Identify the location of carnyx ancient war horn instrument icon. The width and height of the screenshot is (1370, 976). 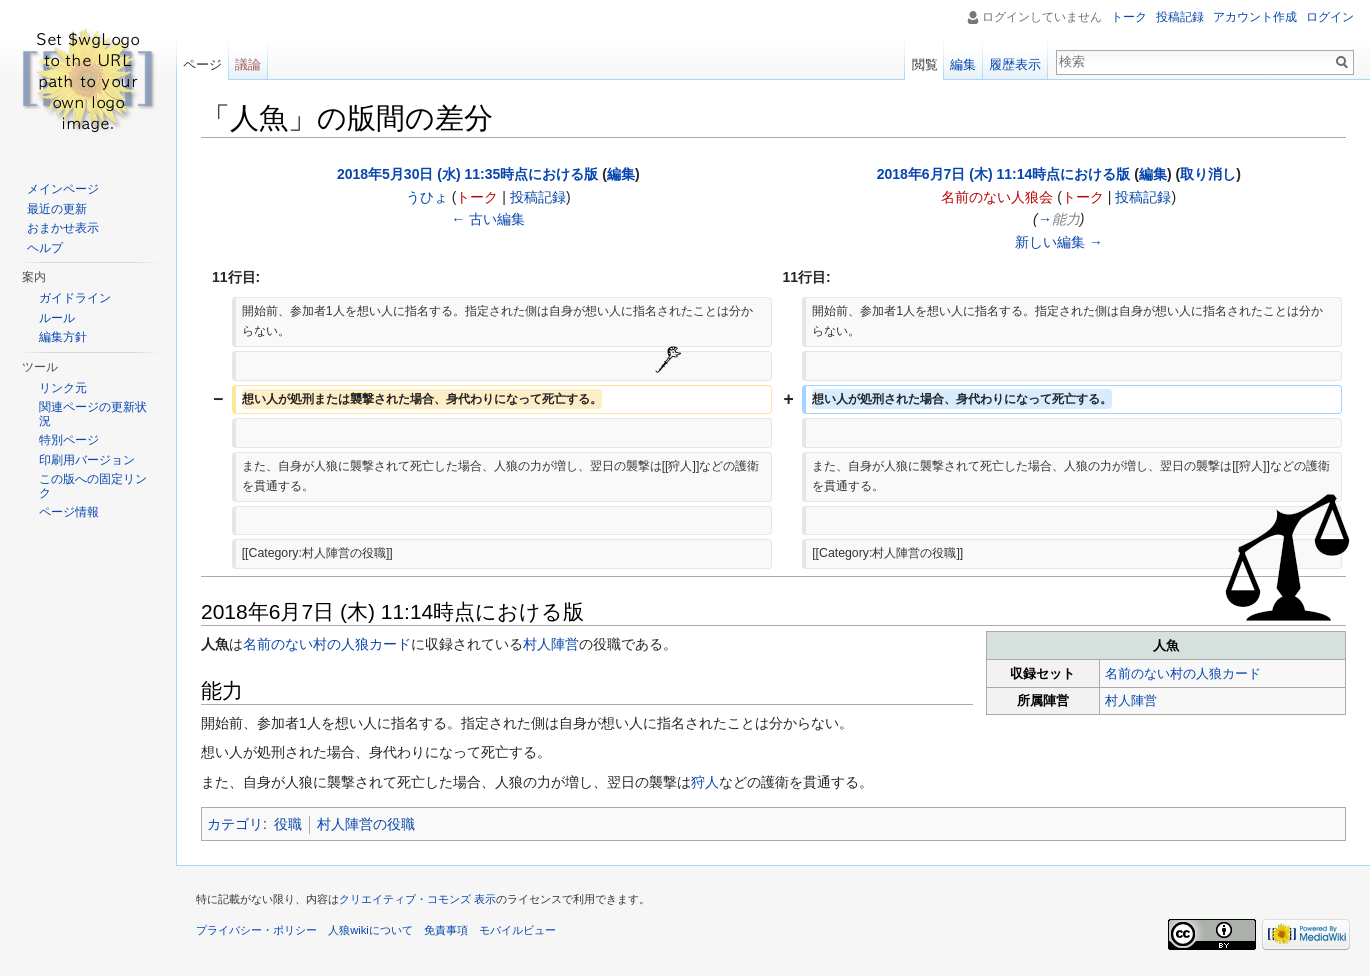
(667, 359).